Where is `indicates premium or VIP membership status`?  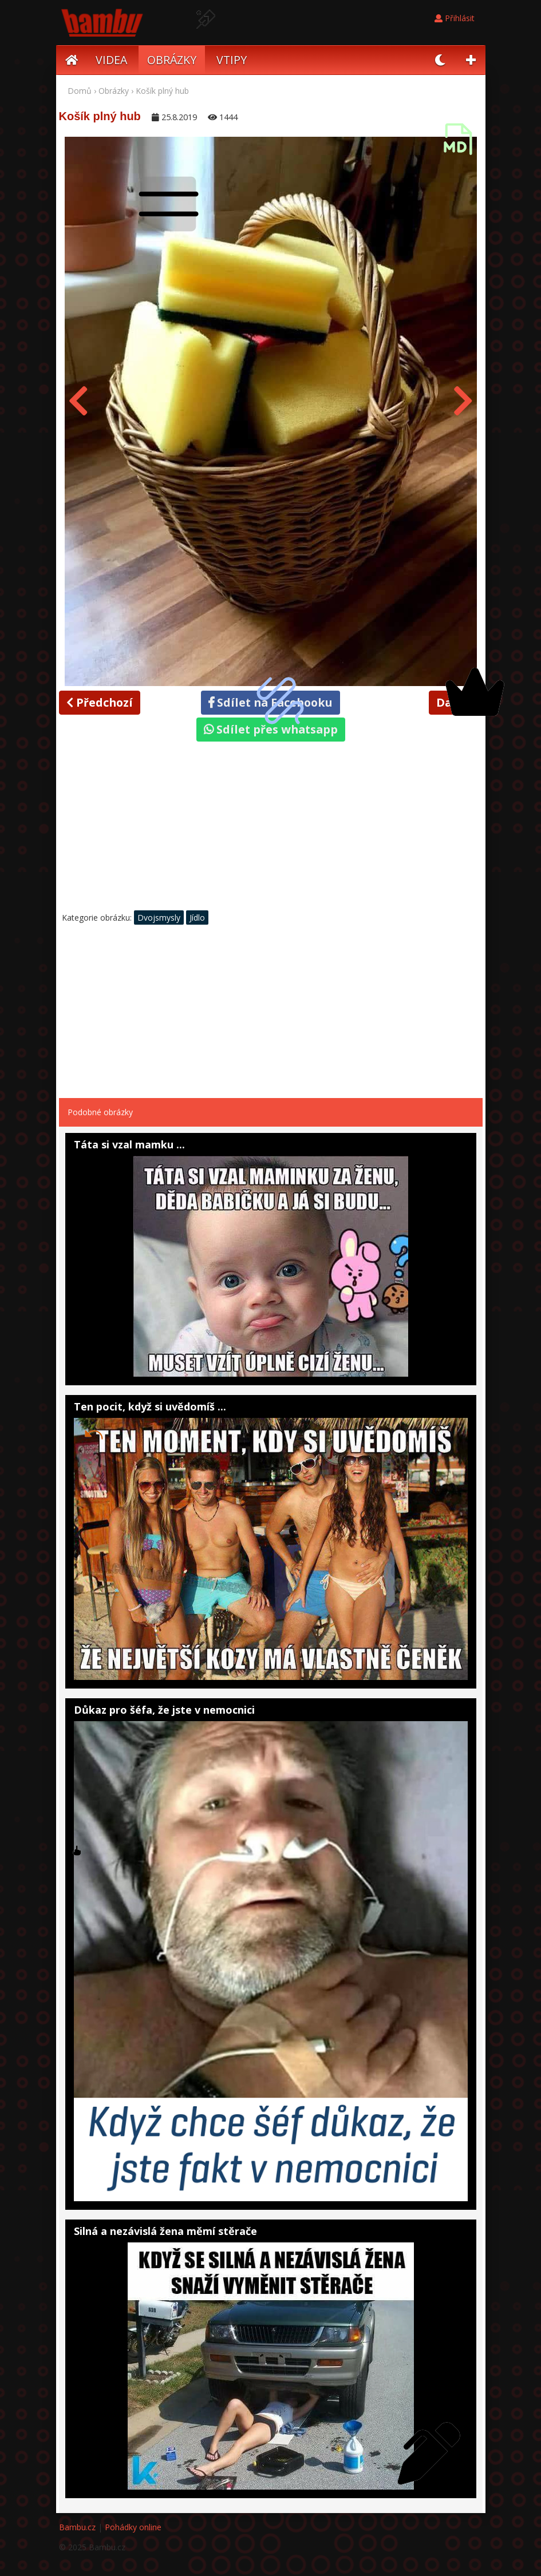 indicates premium or VIP membership status is located at coordinates (475, 695).